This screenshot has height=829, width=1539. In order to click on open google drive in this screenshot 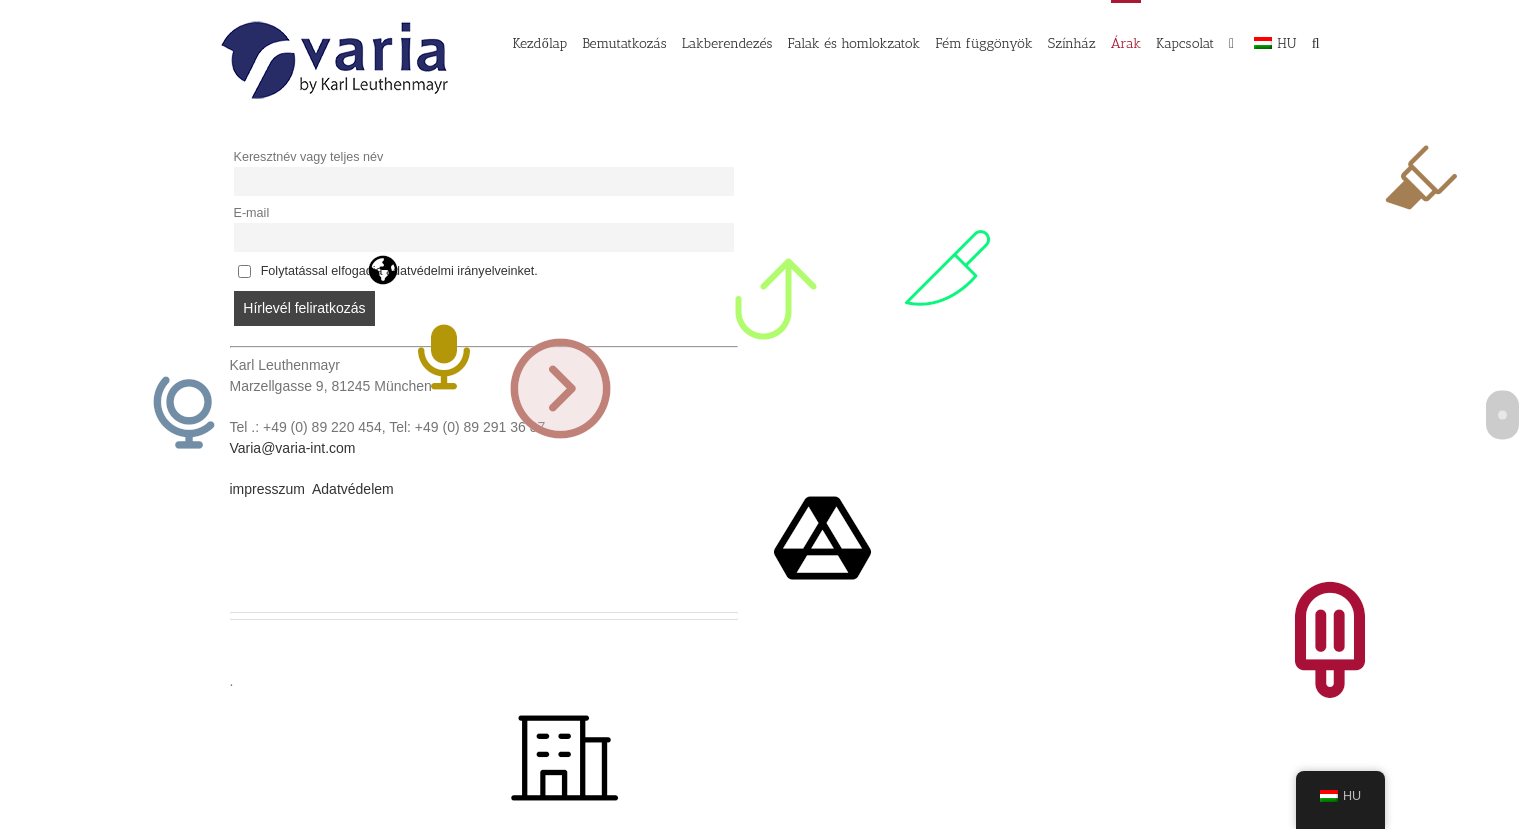, I will do `click(822, 541)`.